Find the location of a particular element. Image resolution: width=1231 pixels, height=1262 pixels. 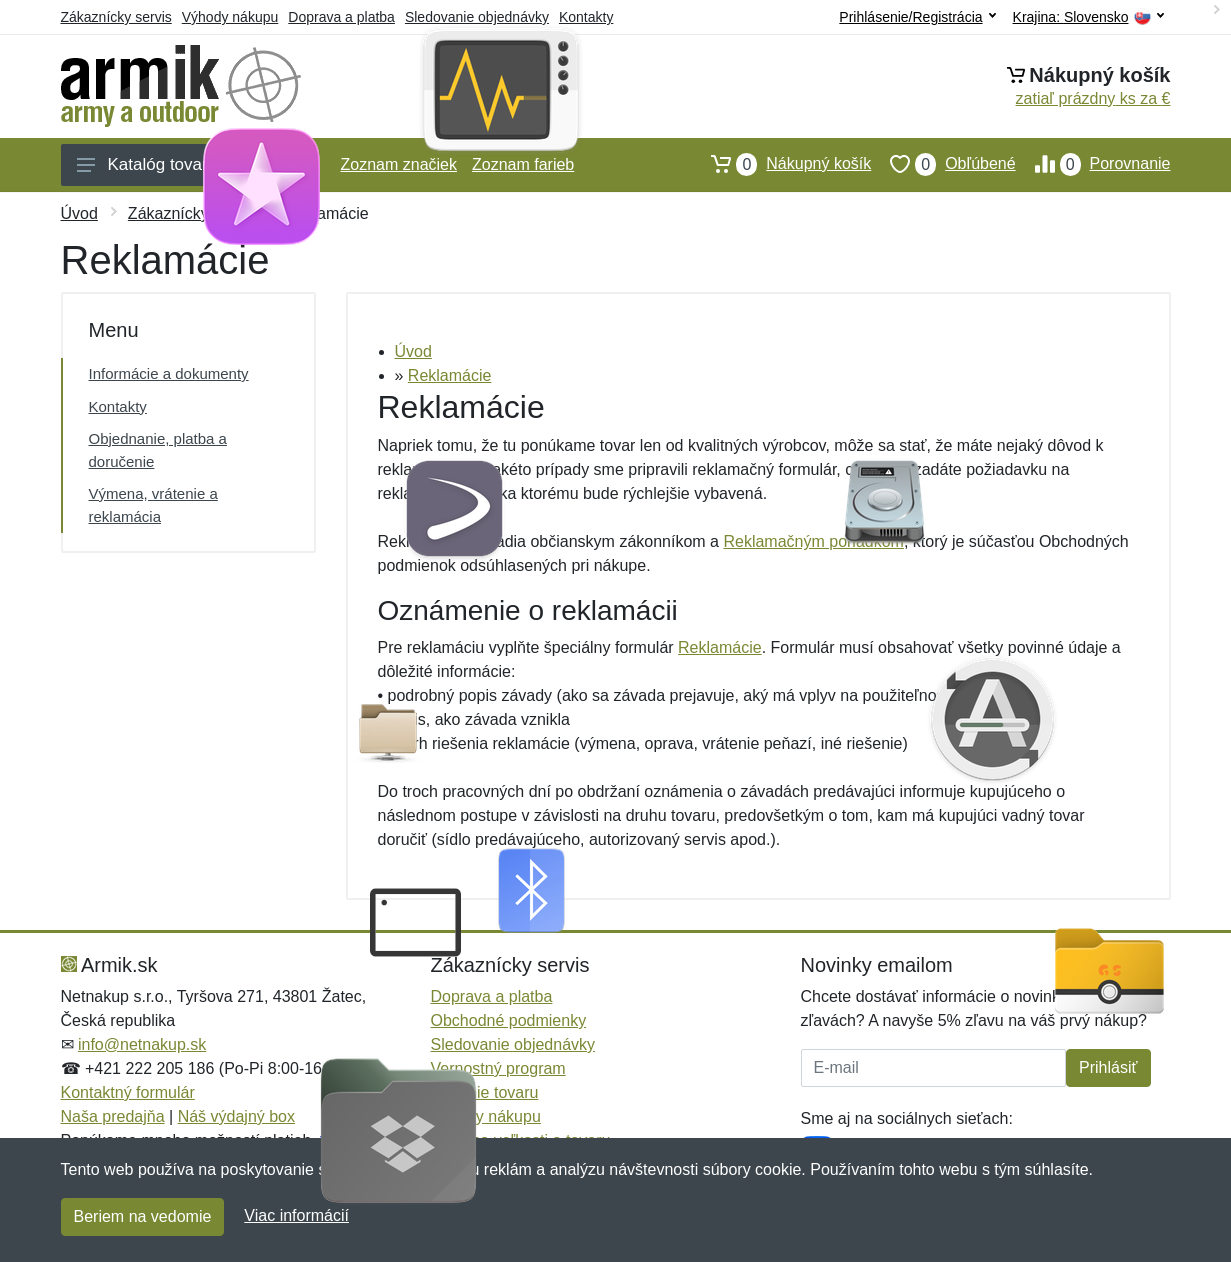

indicates tablet device connected is located at coordinates (415, 922).